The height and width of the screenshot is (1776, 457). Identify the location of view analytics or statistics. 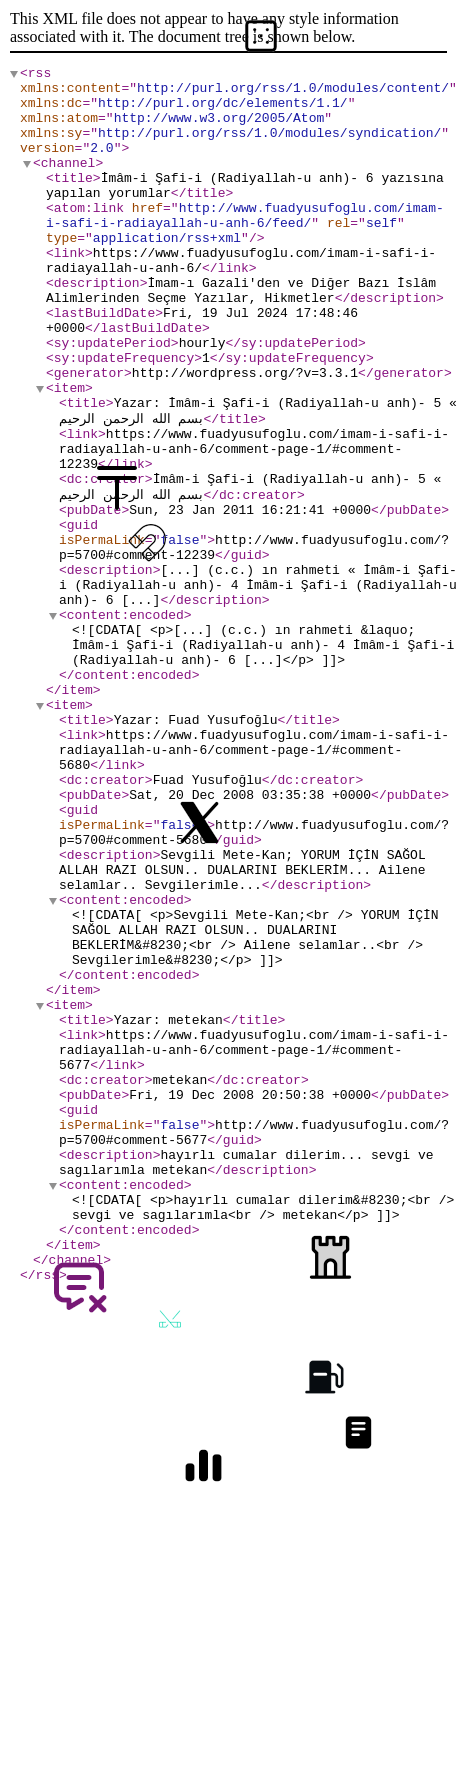
(203, 1465).